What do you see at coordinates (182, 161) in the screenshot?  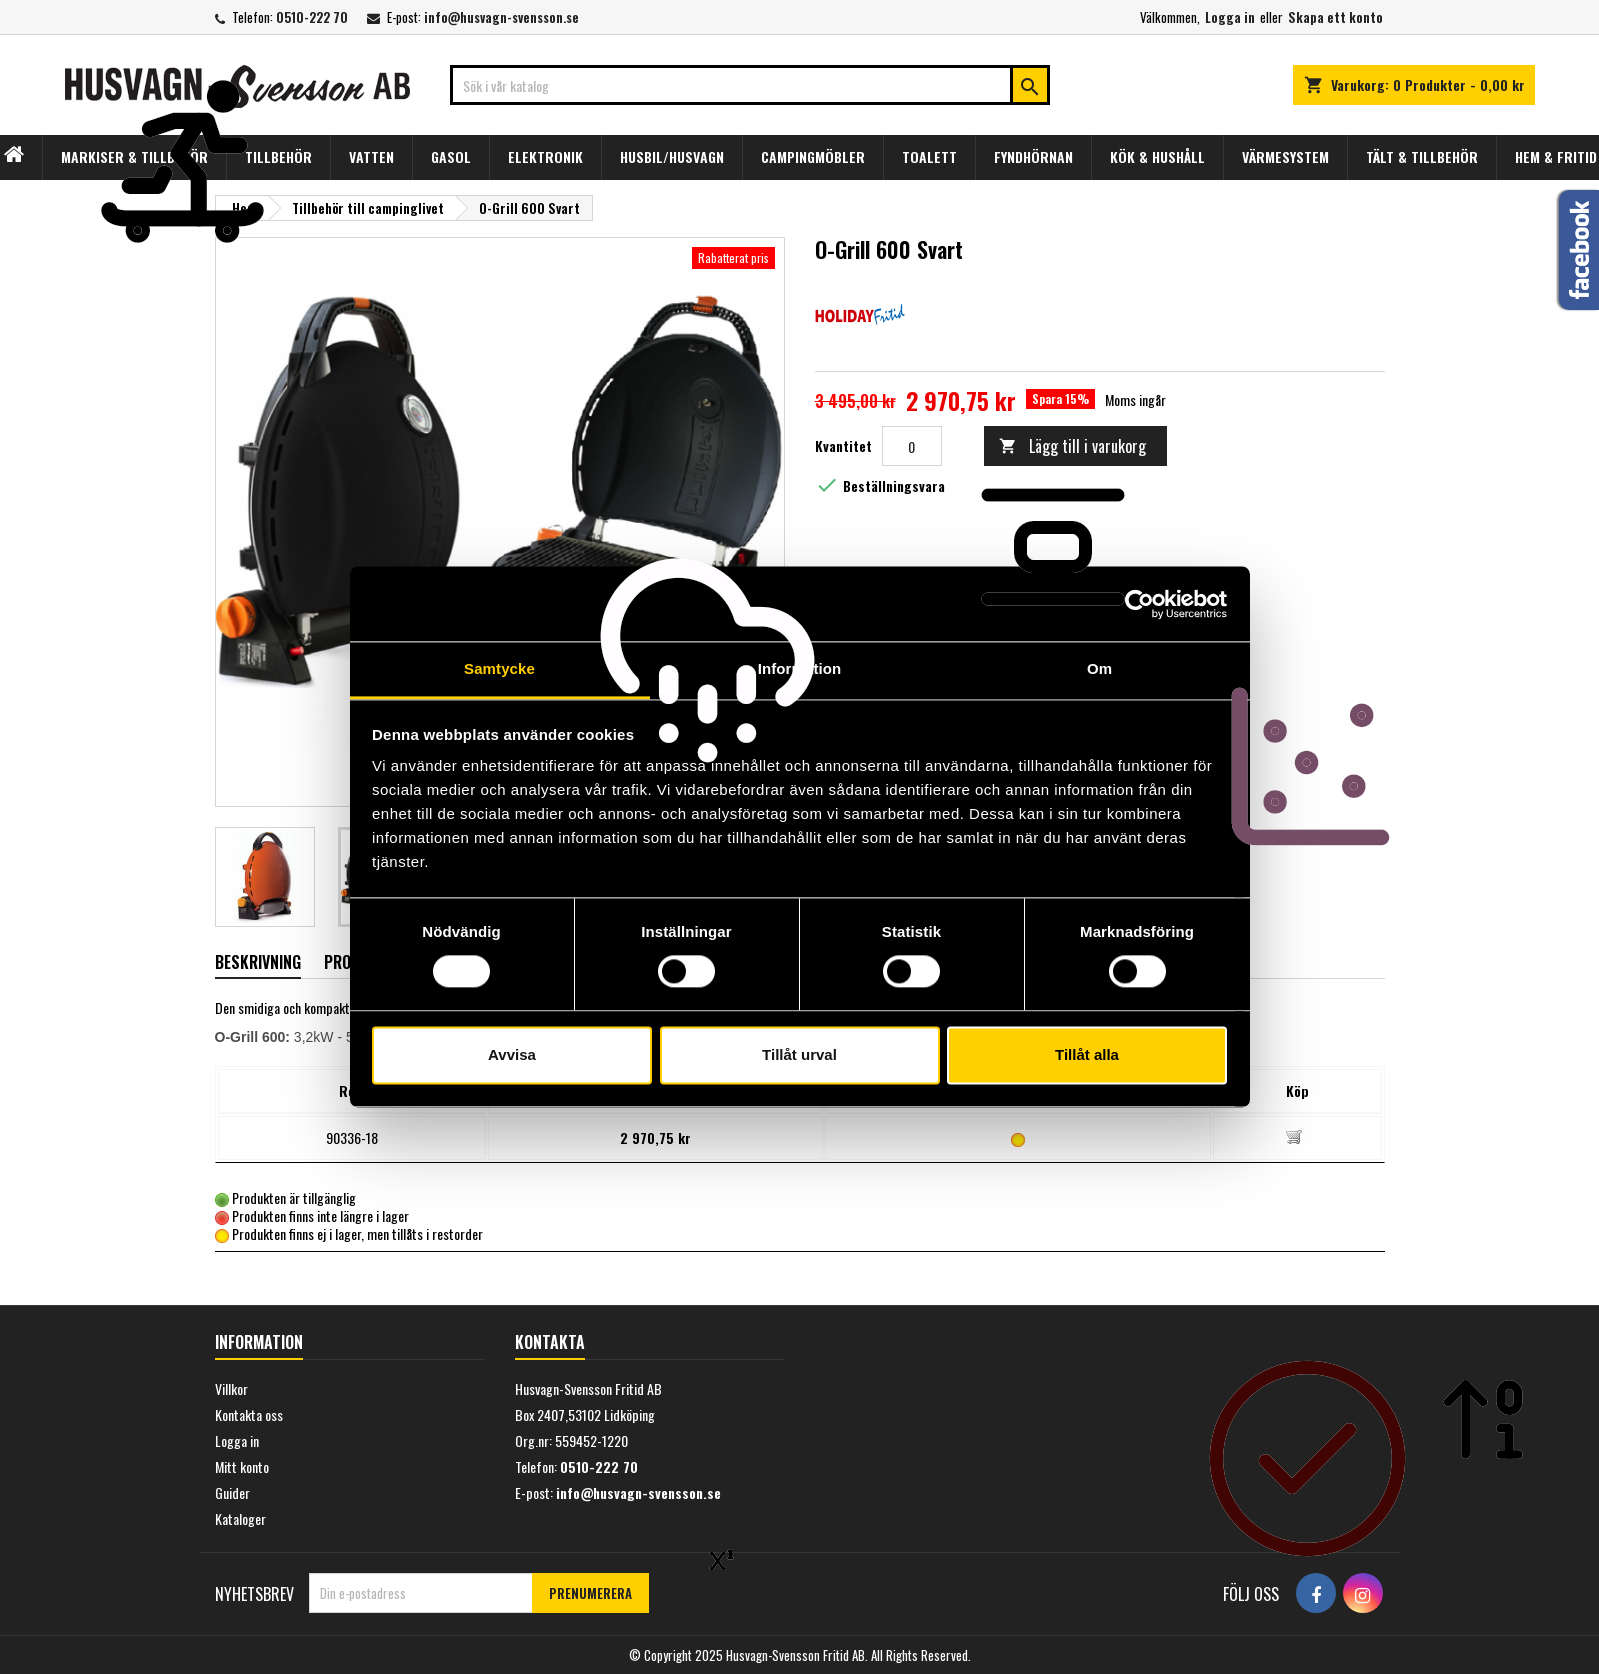 I see `browse skateboarding or action sports content` at bounding box center [182, 161].